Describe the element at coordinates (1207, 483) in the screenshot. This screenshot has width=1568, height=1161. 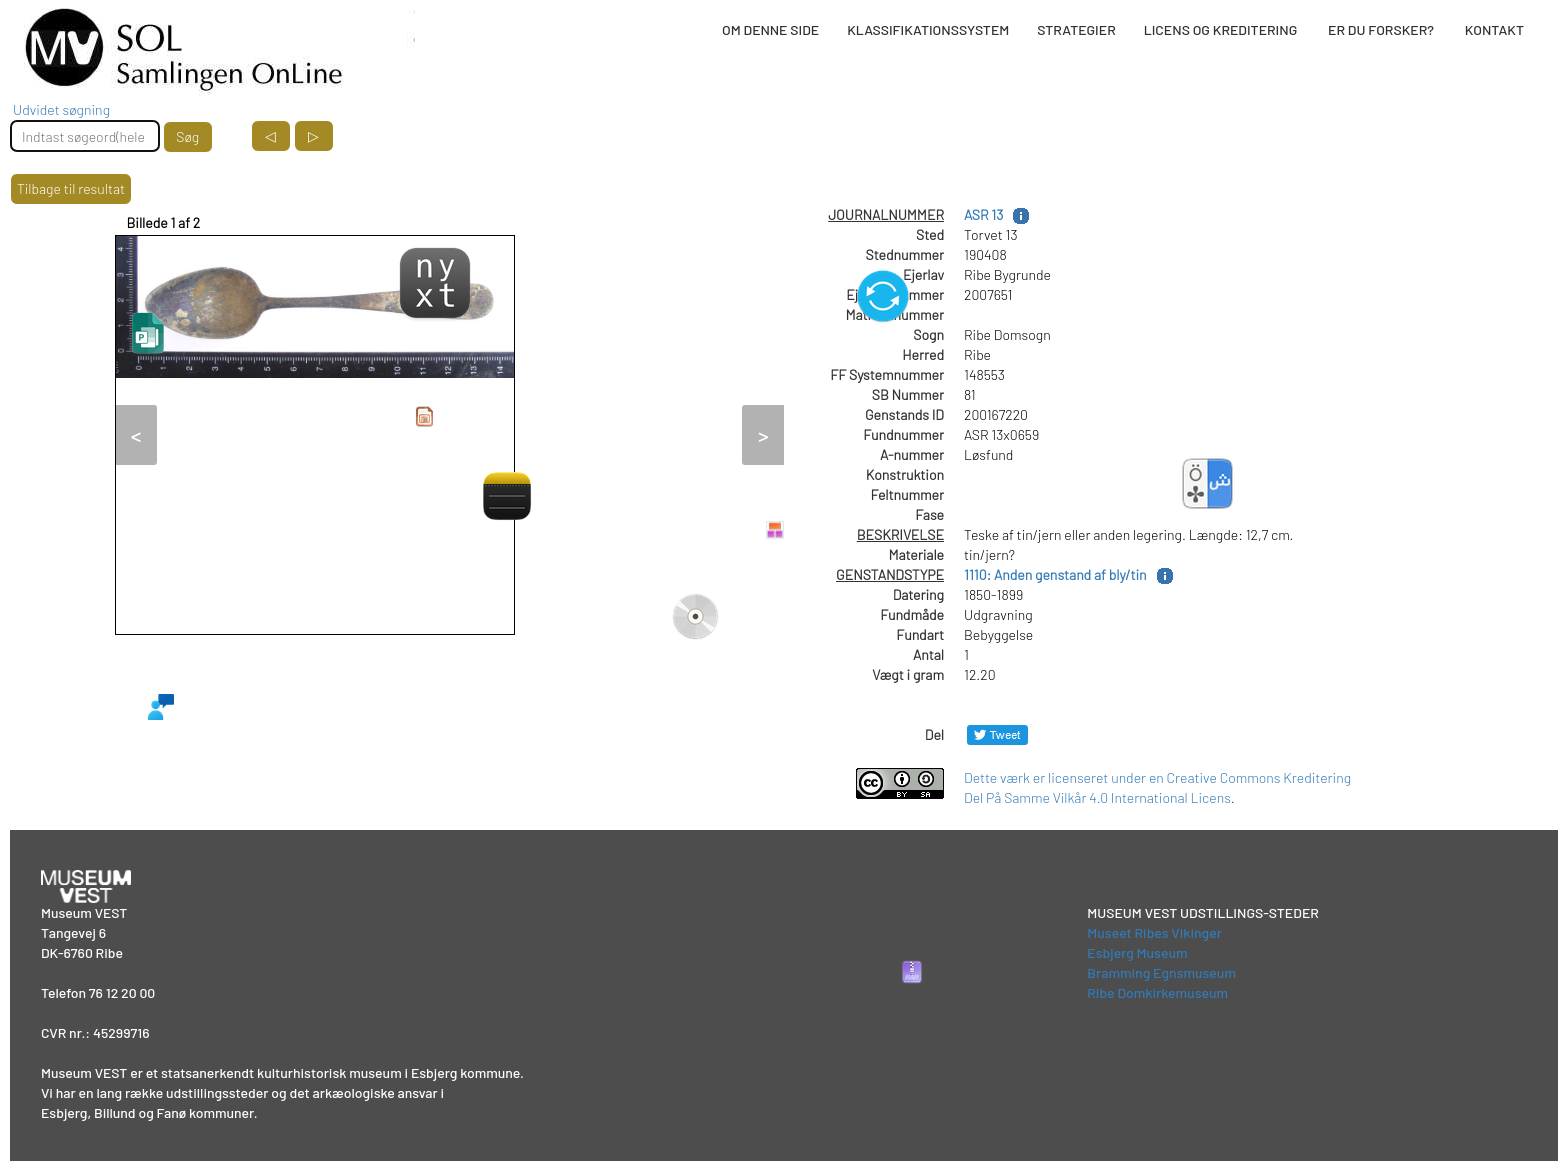
I see `open the character map application` at that location.